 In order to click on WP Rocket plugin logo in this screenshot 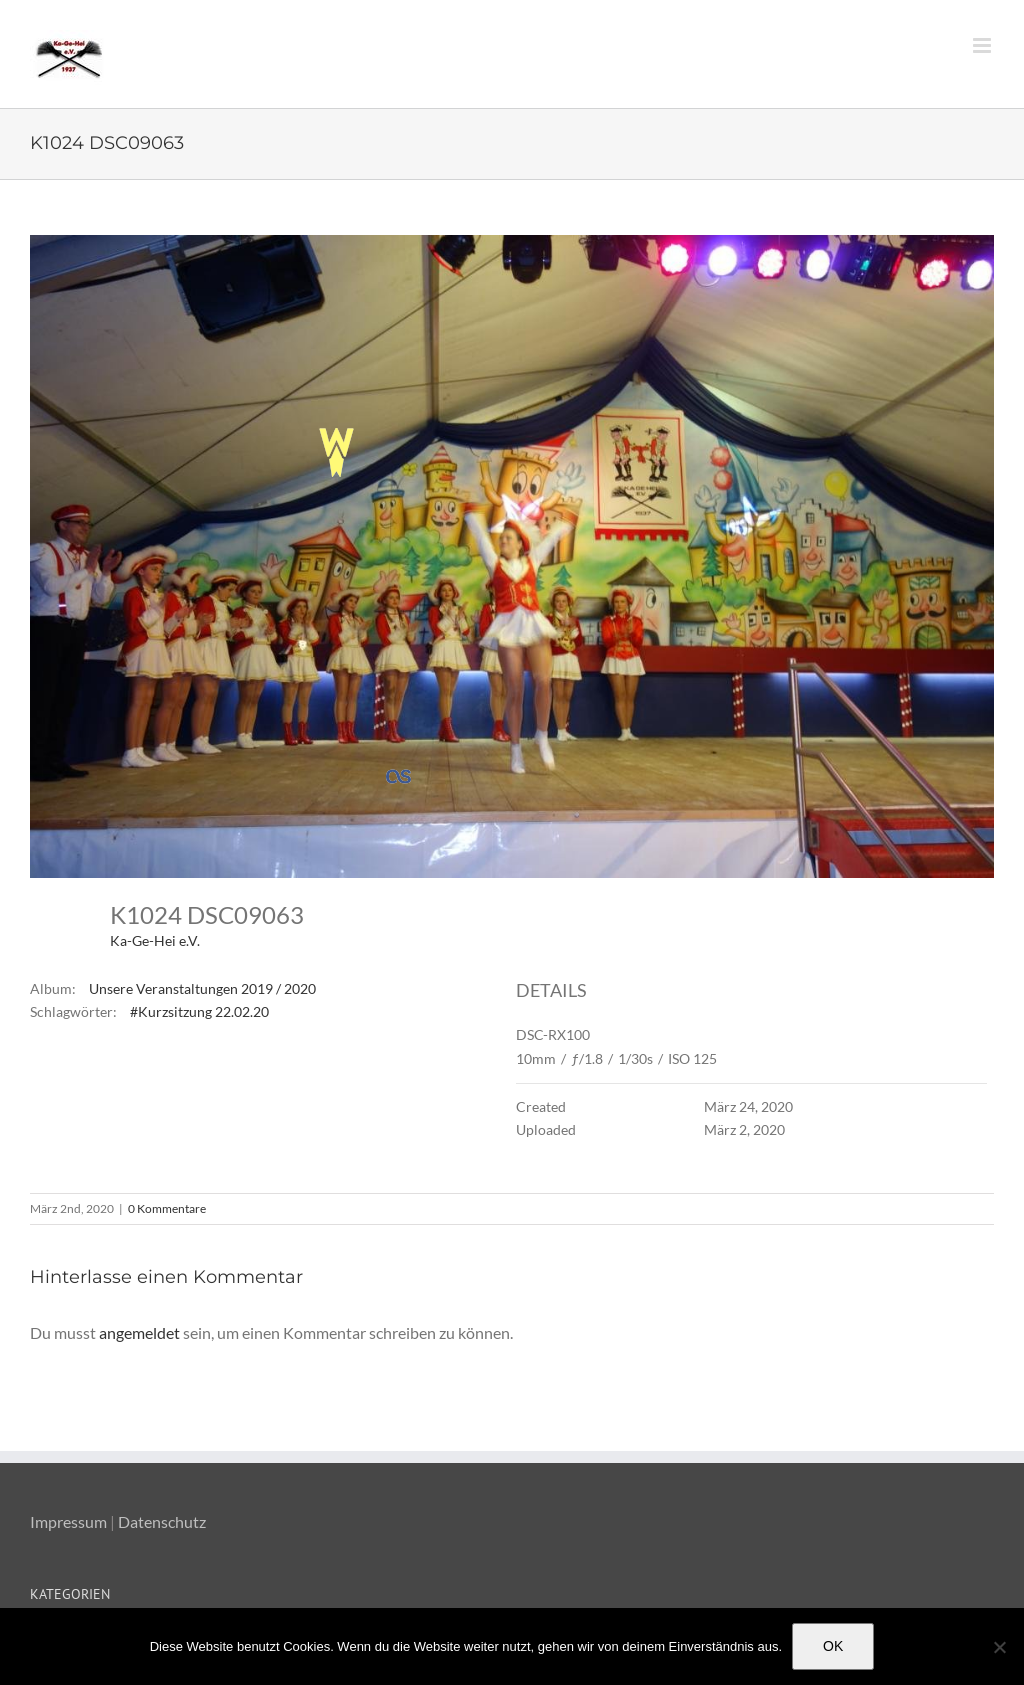, I will do `click(336, 452)`.